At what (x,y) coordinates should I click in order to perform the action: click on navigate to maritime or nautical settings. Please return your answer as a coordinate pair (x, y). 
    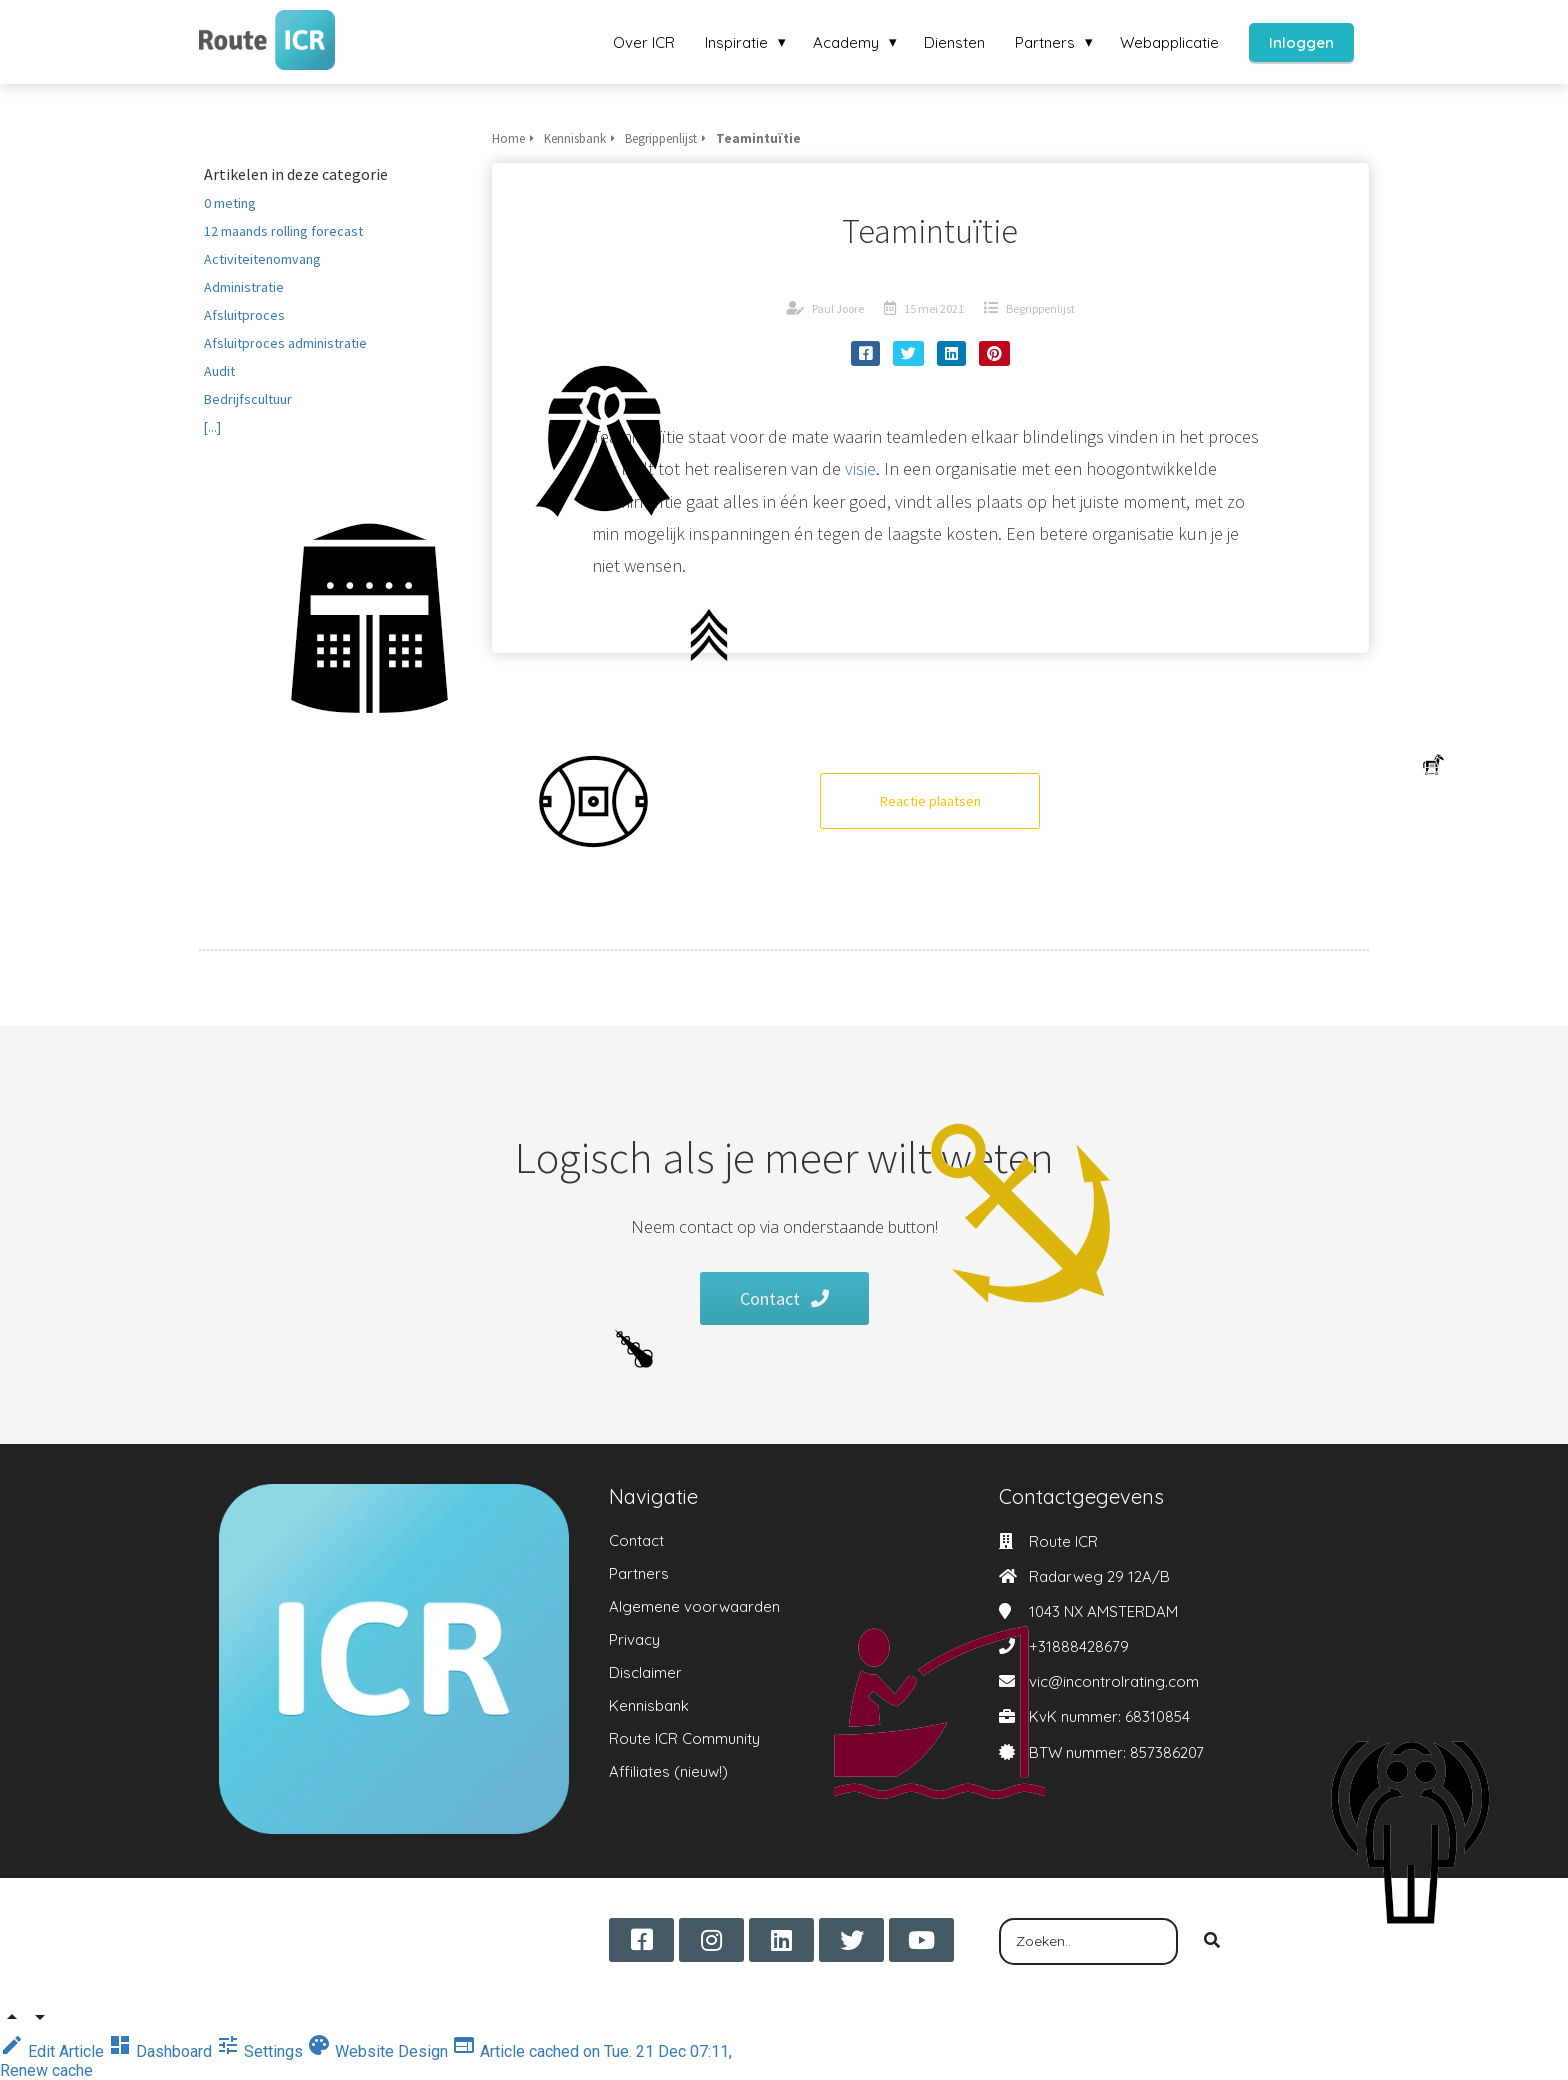
    Looking at the image, I should click on (1021, 1212).